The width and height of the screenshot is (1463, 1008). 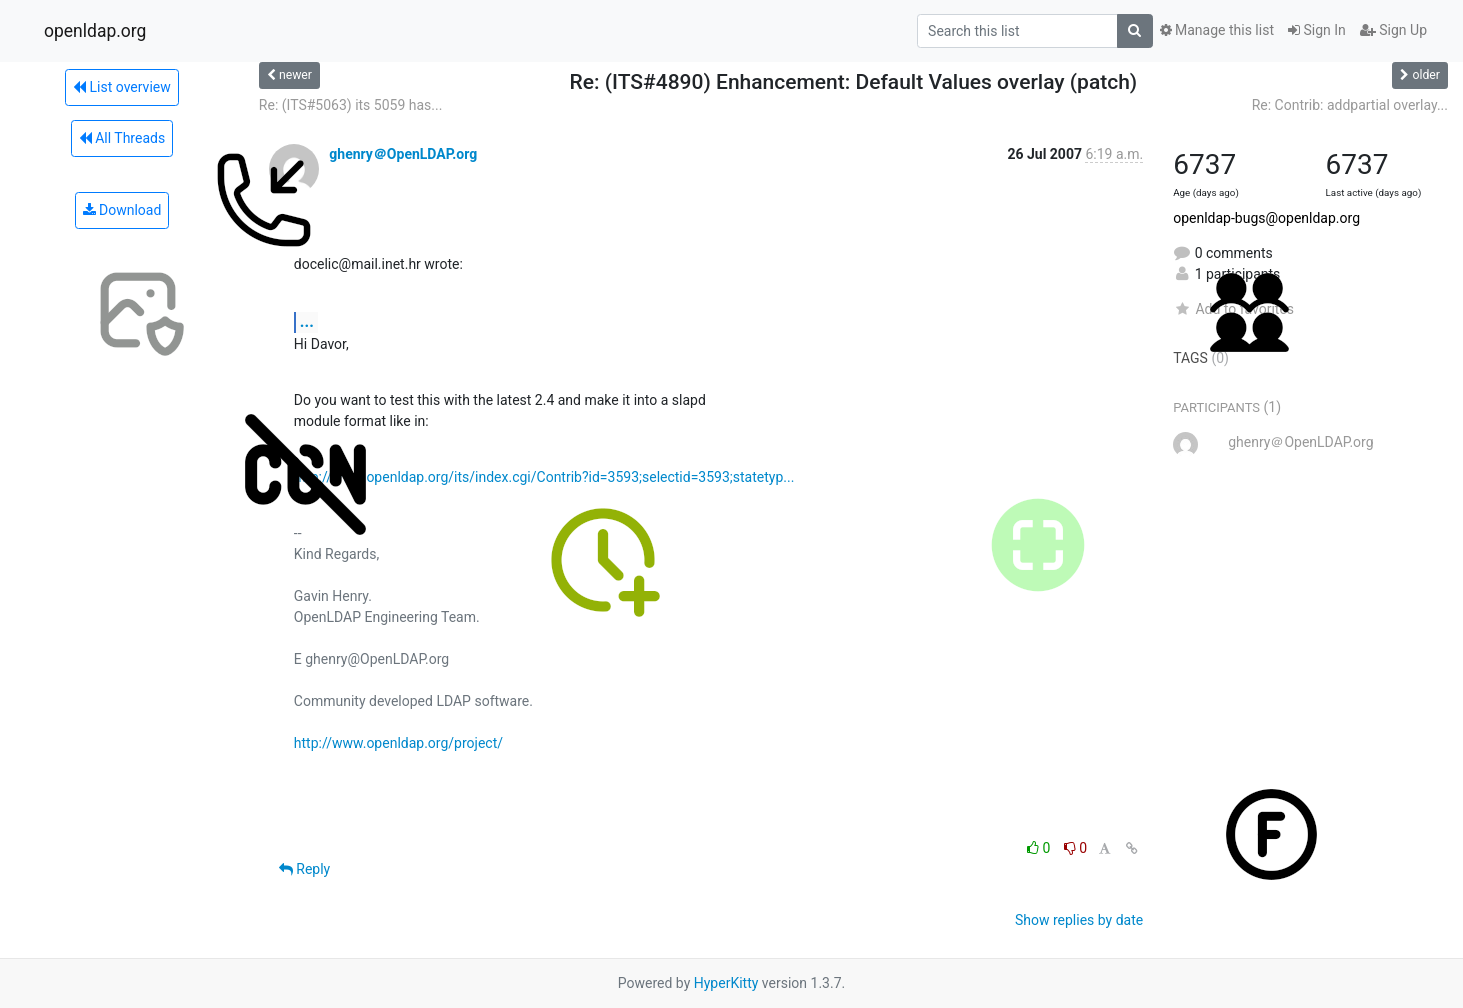 What do you see at coordinates (1038, 545) in the screenshot?
I see `tap to scan a QR code or barcode` at bounding box center [1038, 545].